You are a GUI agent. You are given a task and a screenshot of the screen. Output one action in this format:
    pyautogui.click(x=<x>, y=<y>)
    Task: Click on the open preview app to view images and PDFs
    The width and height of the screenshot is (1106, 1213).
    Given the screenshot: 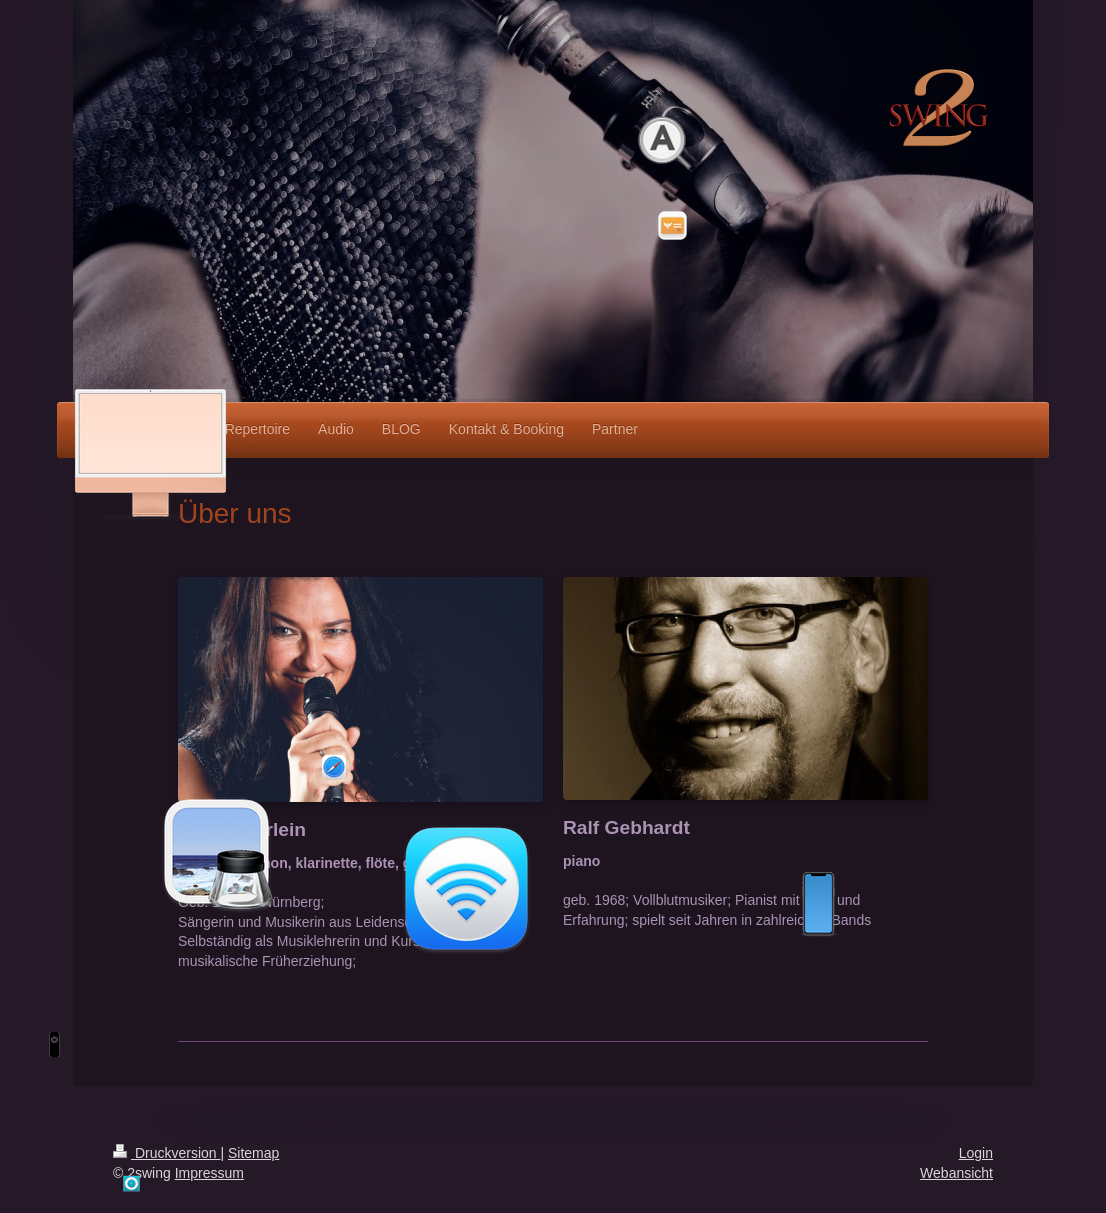 What is the action you would take?
    pyautogui.click(x=216, y=851)
    